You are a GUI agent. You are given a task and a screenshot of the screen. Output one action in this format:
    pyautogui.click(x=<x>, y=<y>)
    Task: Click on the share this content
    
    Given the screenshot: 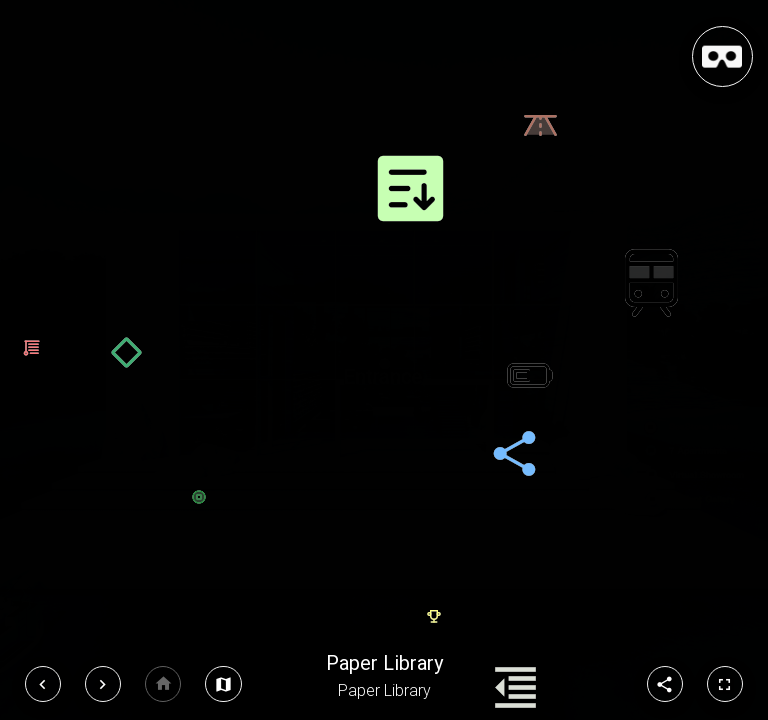 What is the action you would take?
    pyautogui.click(x=514, y=453)
    